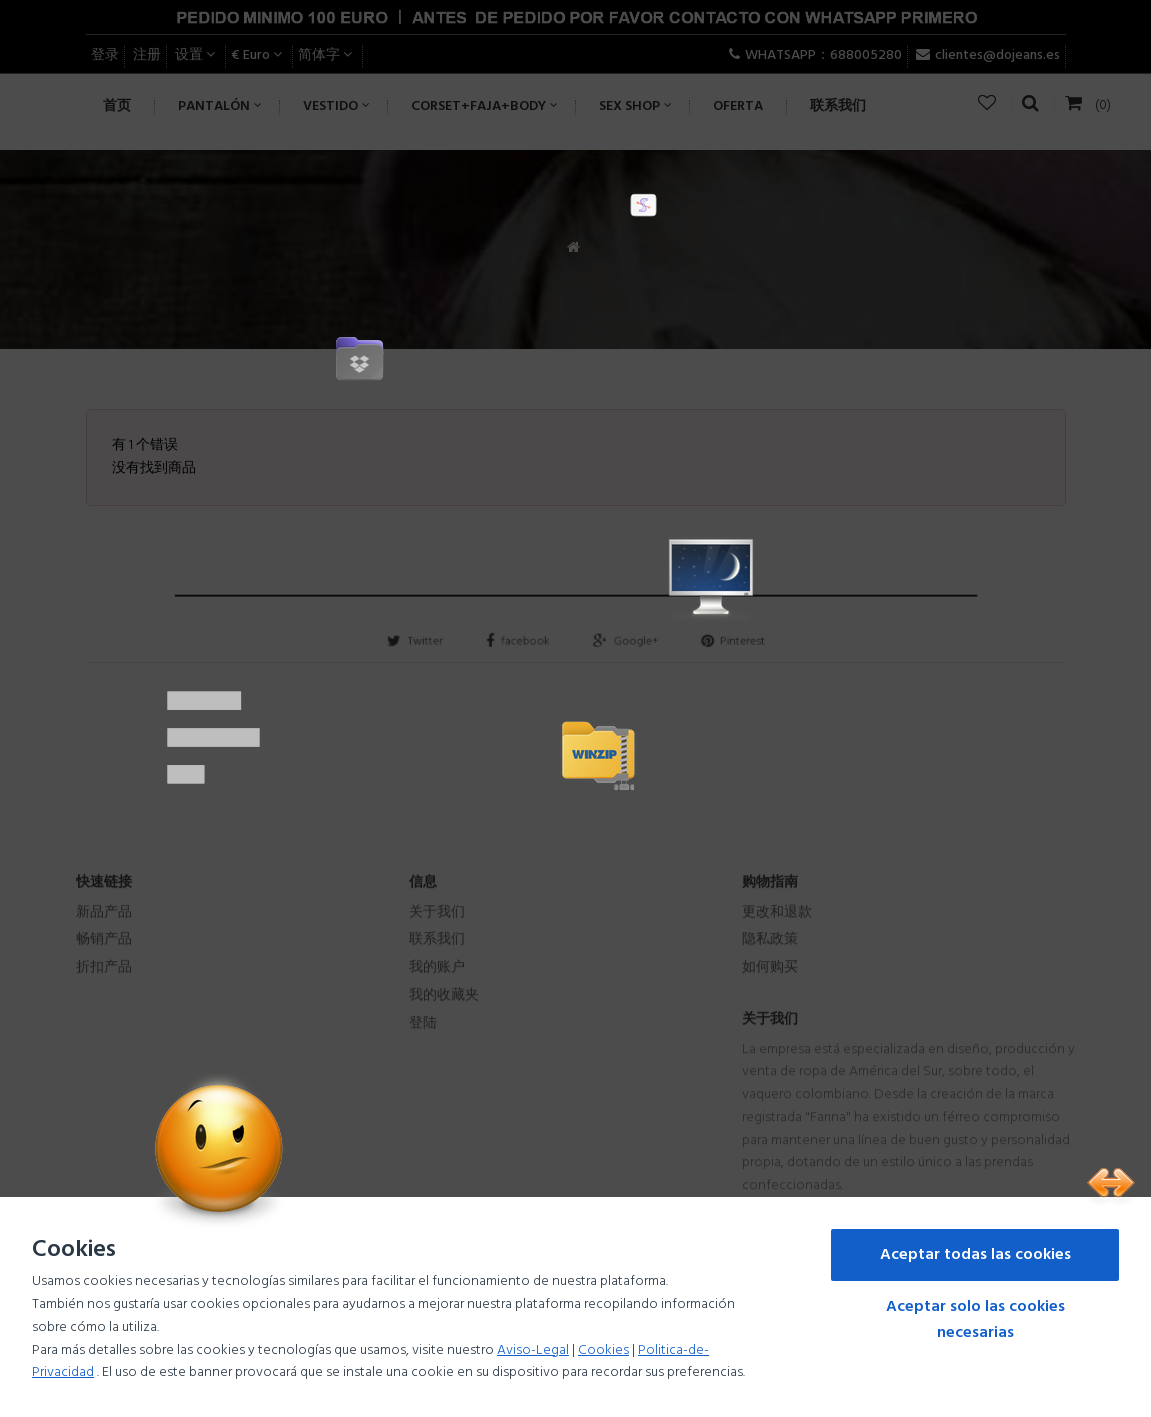  What do you see at coordinates (643, 204) in the screenshot?
I see `an SVG vector image file` at bounding box center [643, 204].